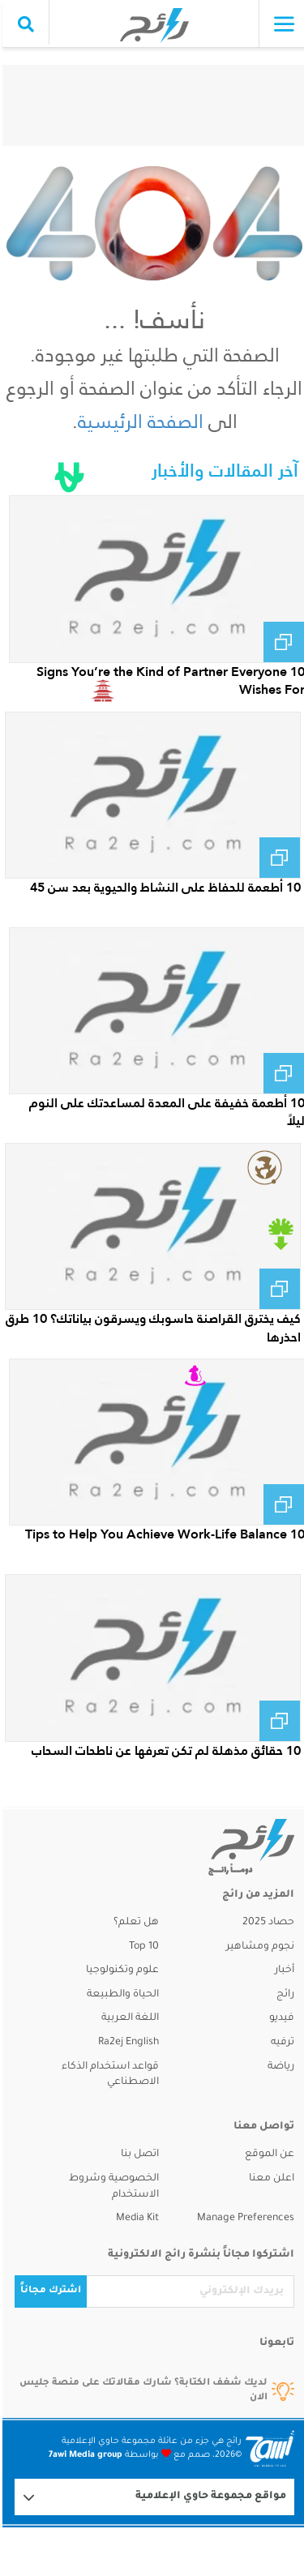  I want to click on view asian temple or landmark location, so click(103, 691).